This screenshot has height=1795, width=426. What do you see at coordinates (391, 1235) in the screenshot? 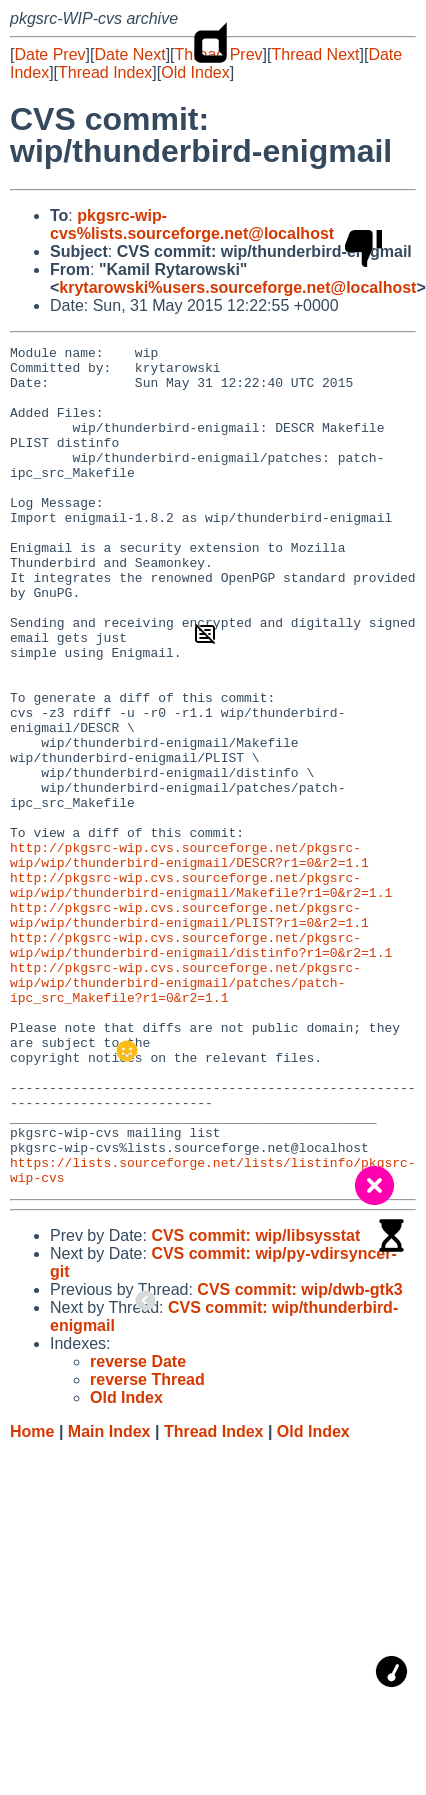
I see `indicates a process has just started or is beginning` at bounding box center [391, 1235].